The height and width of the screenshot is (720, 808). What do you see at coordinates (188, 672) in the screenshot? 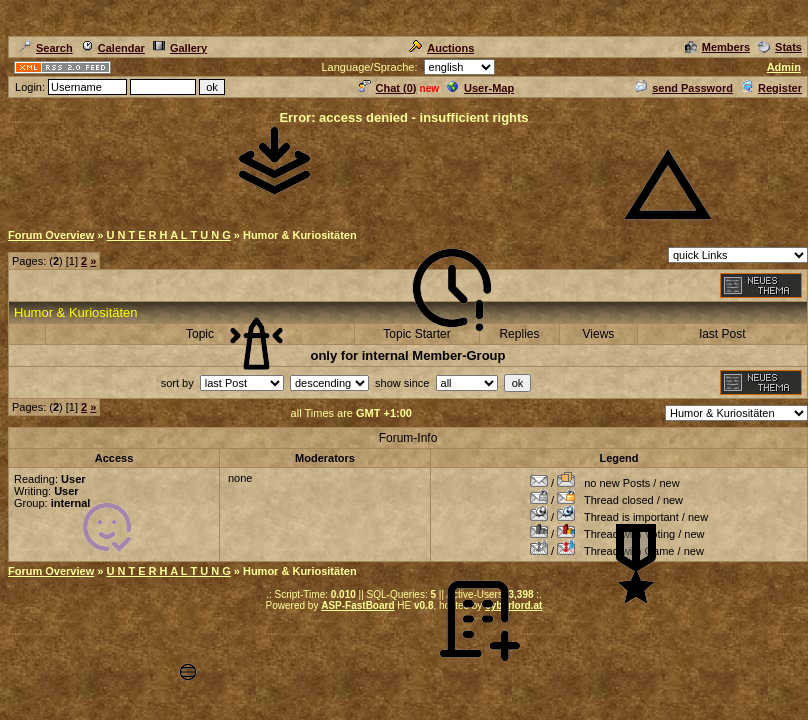
I see `view global latitude lines or geographic coordinates` at bounding box center [188, 672].